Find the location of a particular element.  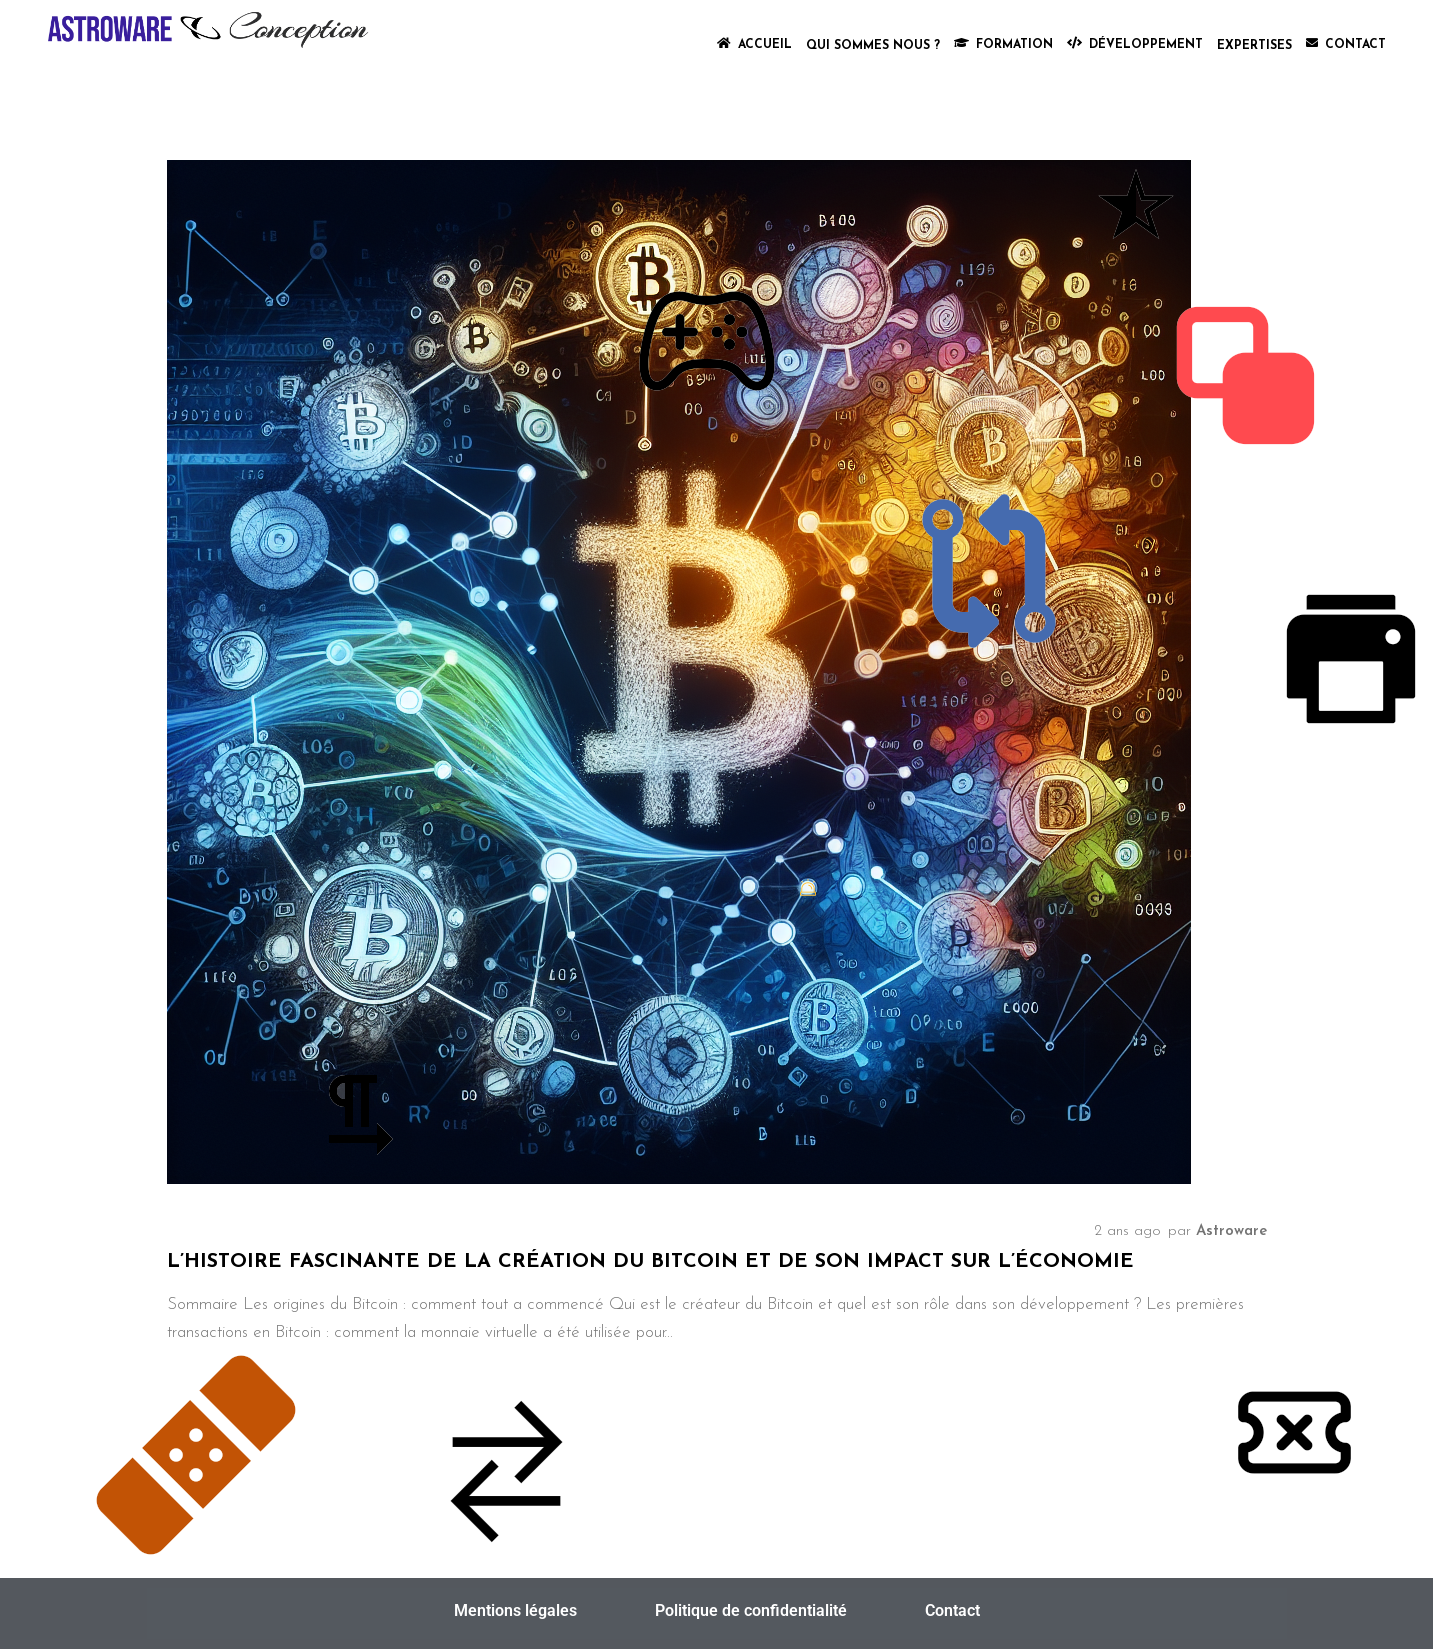

copy to clipboard is located at coordinates (1245, 375).